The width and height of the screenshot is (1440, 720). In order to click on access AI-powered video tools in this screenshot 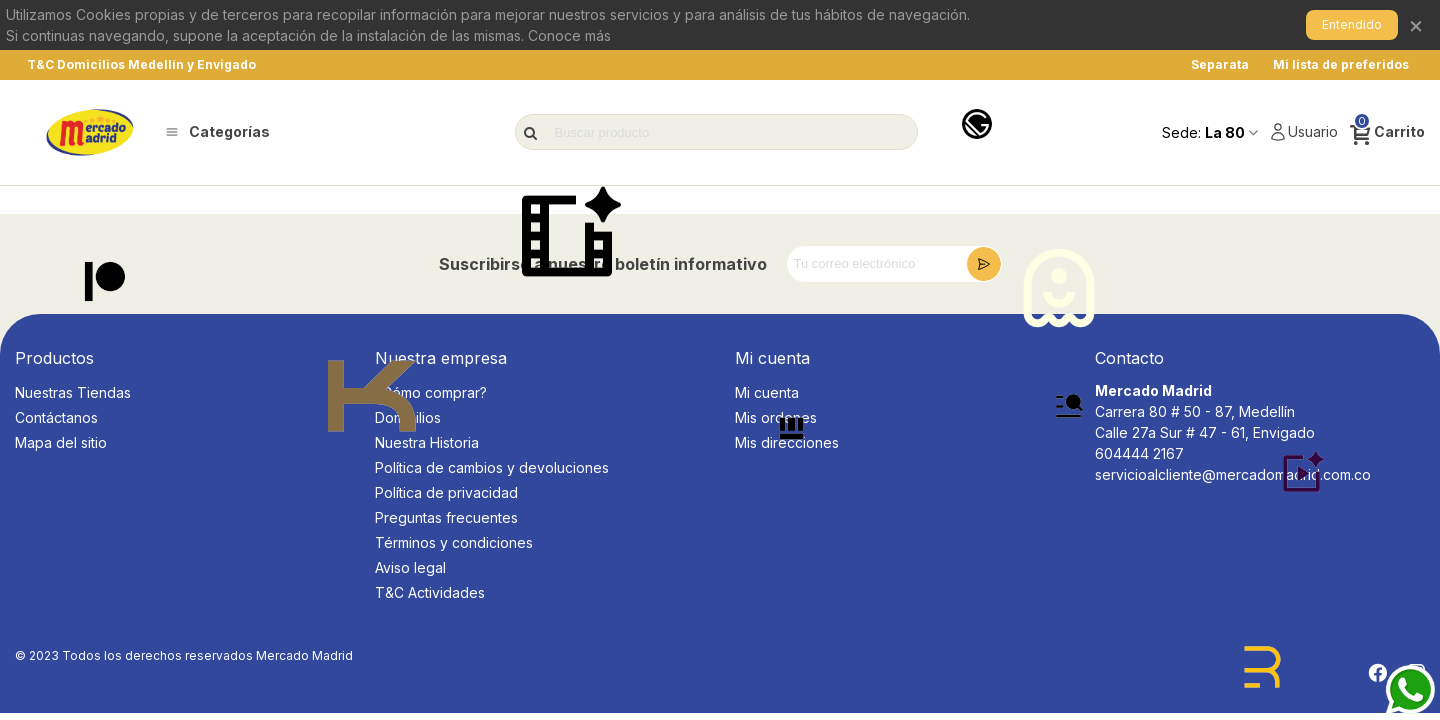, I will do `click(1301, 473)`.